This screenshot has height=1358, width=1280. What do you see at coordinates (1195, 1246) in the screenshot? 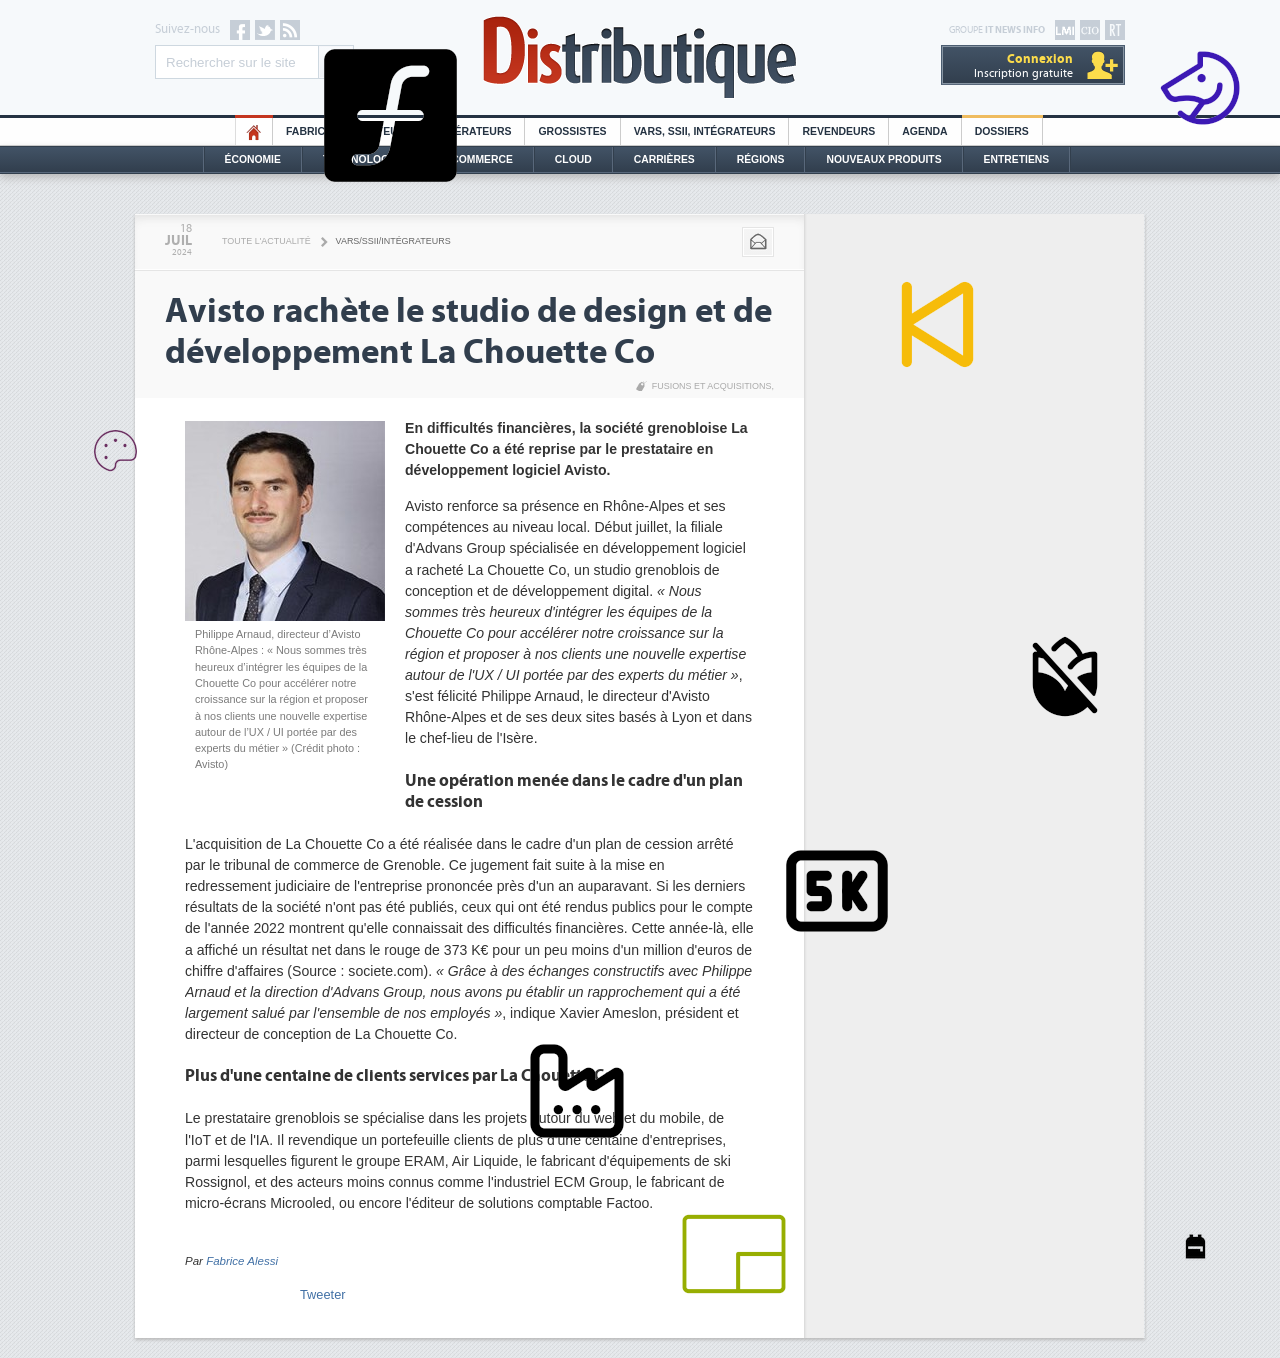
I see `access your backpack or stored items` at bounding box center [1195, 1246].